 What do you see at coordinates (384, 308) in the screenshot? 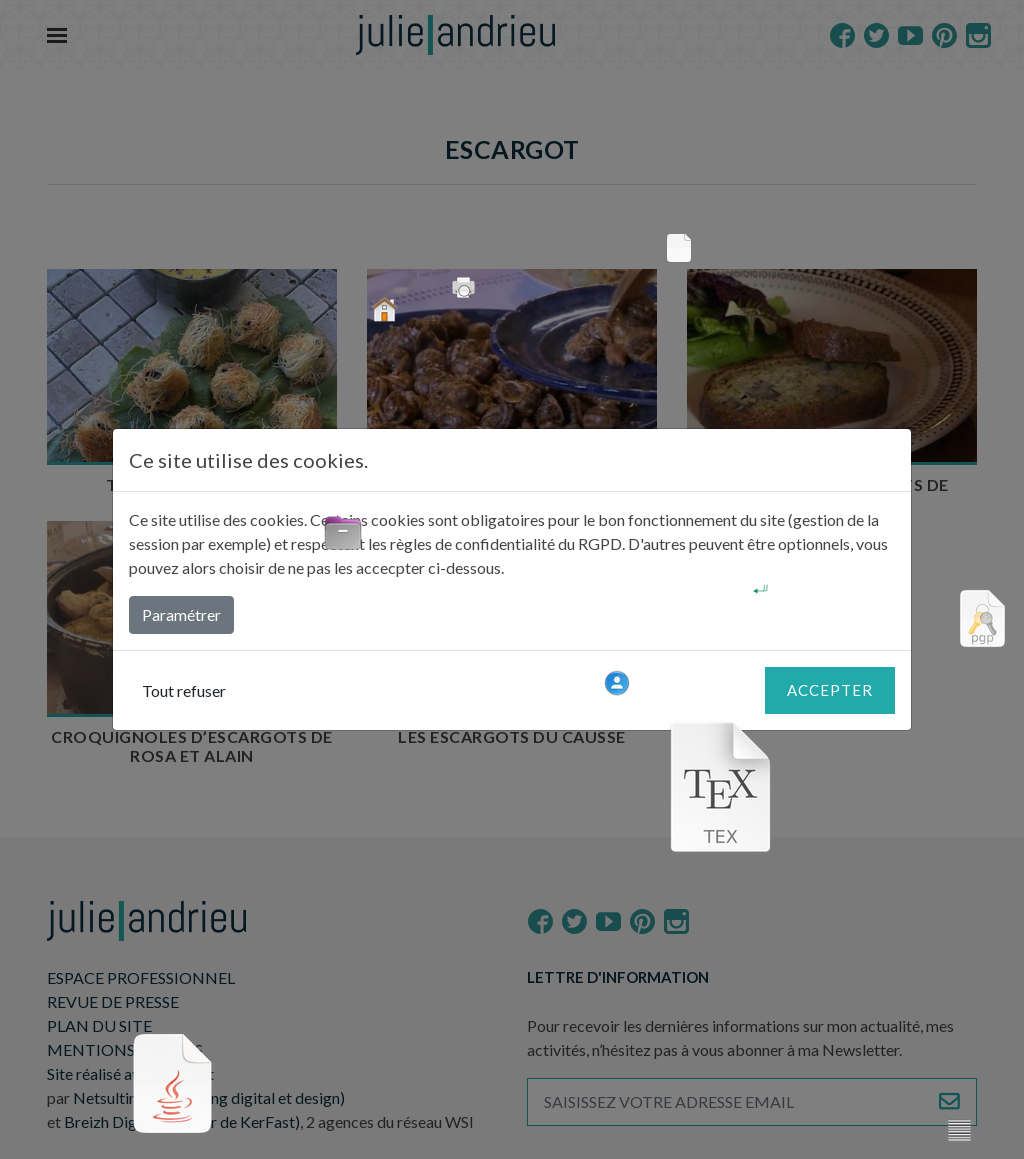
I see `access your home folder` at bounding box center [384, 308].